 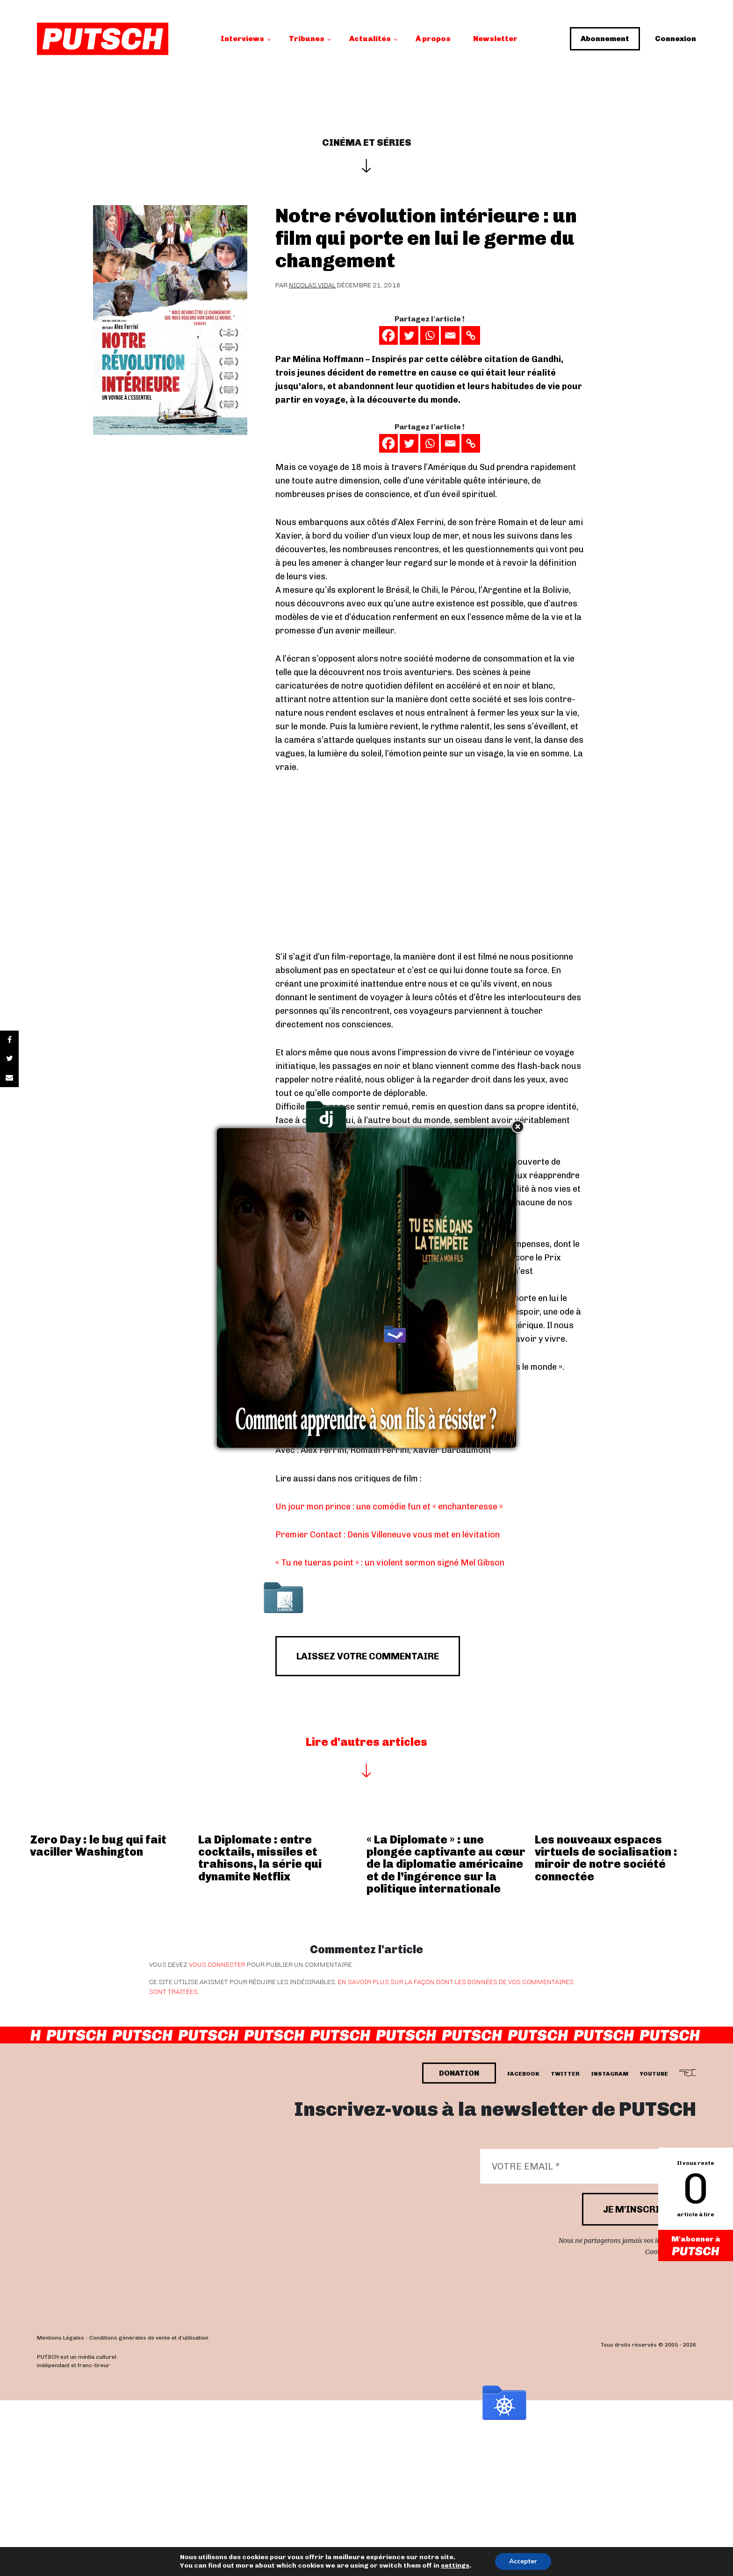 What do you see at coordinates (504, 2404) in the screenshot?
I see `open kubernetes project files` at bounding box center [504, 2404].